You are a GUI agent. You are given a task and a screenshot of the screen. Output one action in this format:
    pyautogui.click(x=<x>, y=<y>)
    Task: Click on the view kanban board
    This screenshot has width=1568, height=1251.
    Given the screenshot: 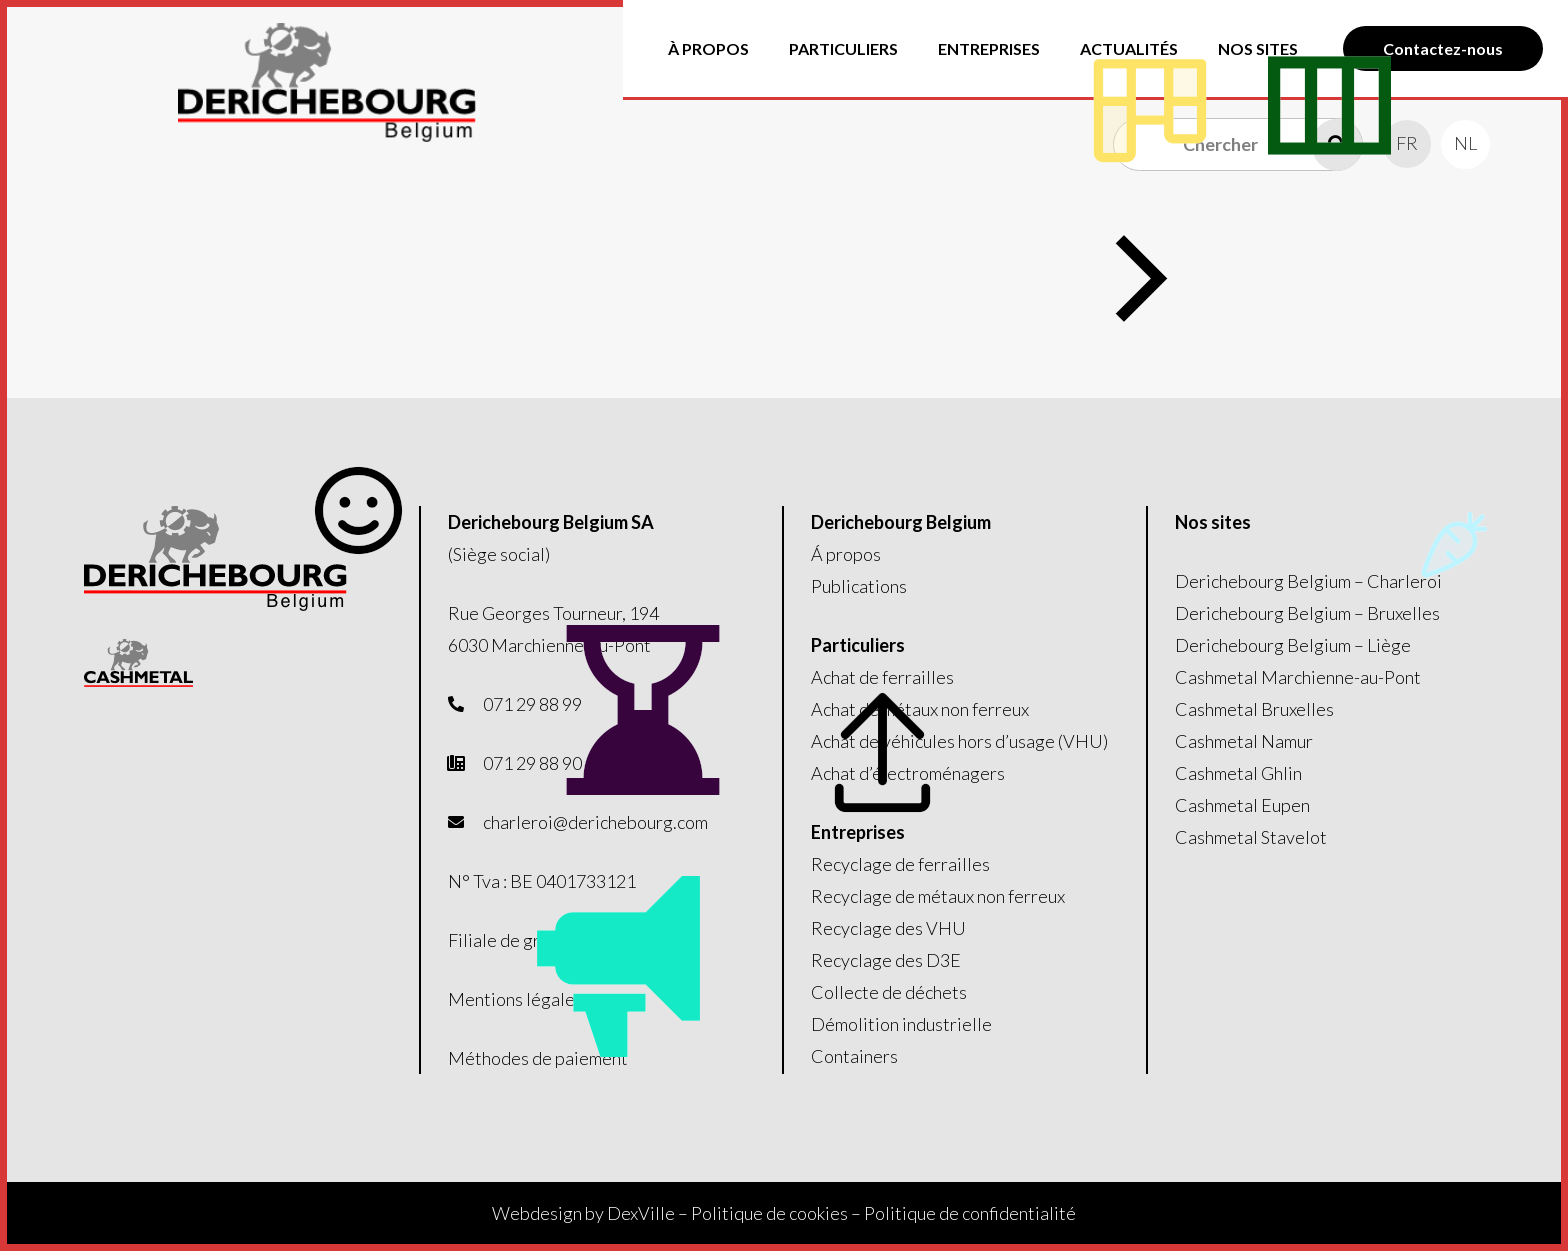 What is the action you would take?
    pyautogui.click(x=1150, y=106)
    